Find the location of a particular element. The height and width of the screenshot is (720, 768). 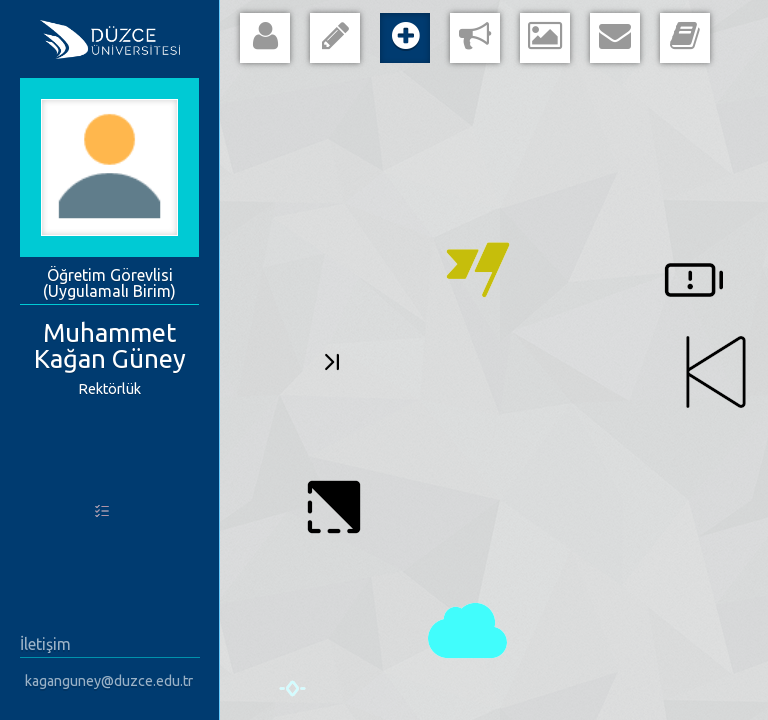

flag or bookmark content for later review is located at coordinates (477, 267).